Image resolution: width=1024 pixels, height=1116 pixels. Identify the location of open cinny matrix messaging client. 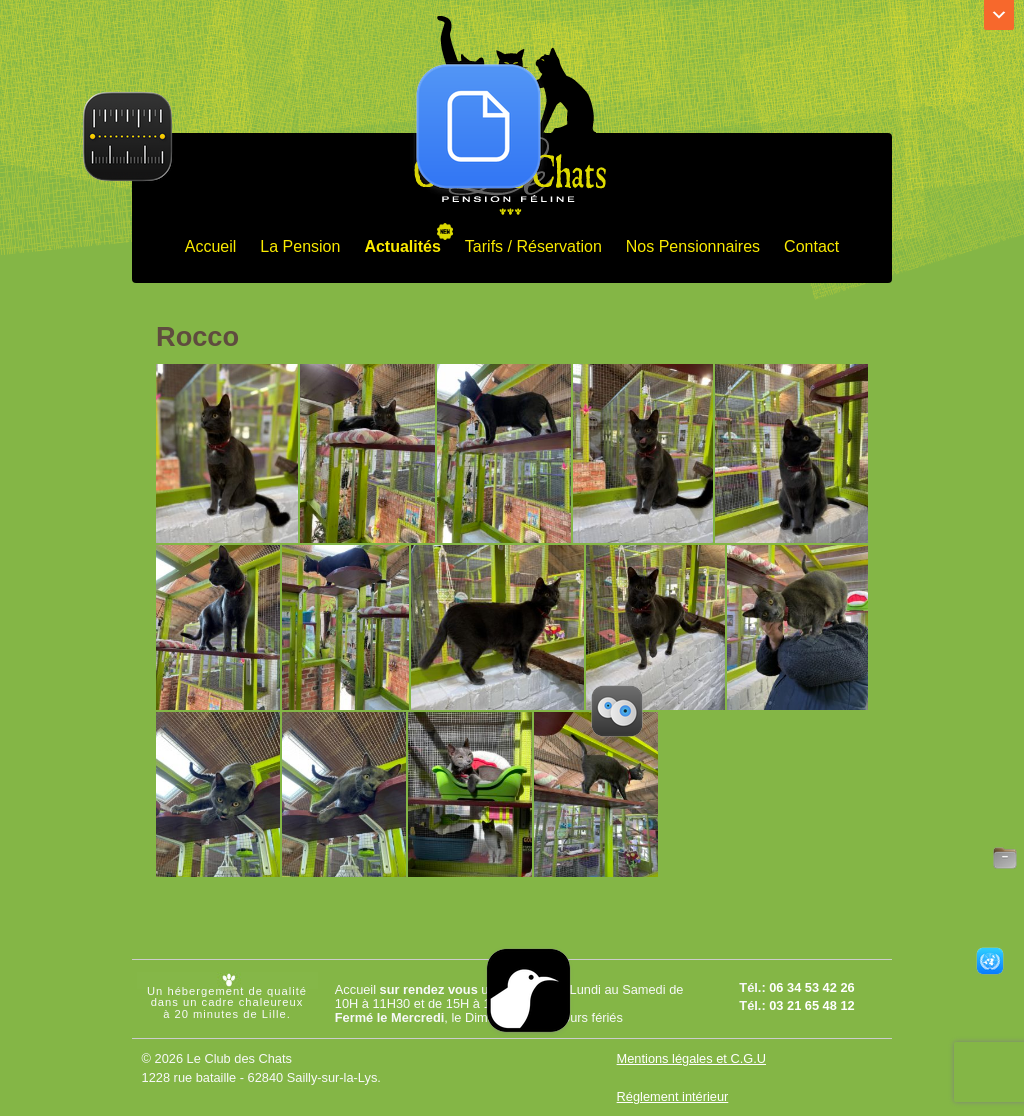
(528, 990).